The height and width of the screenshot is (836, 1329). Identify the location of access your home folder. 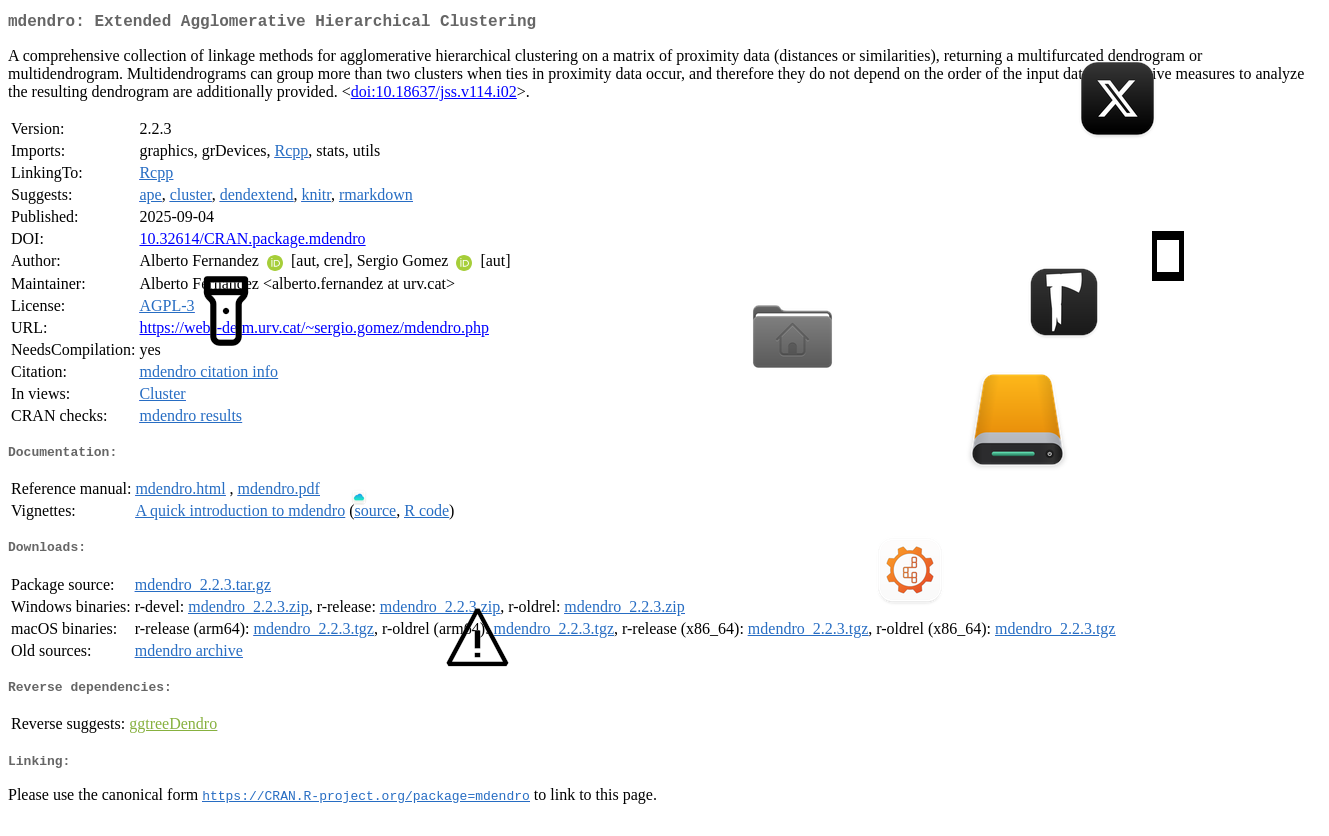
(792, 336).